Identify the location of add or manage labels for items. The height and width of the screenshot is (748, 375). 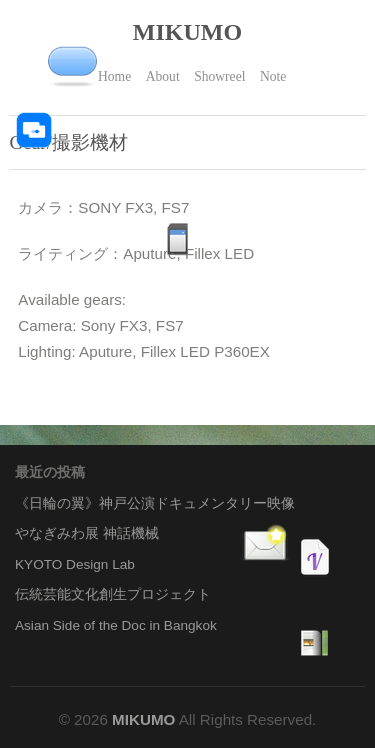
(72, 63).